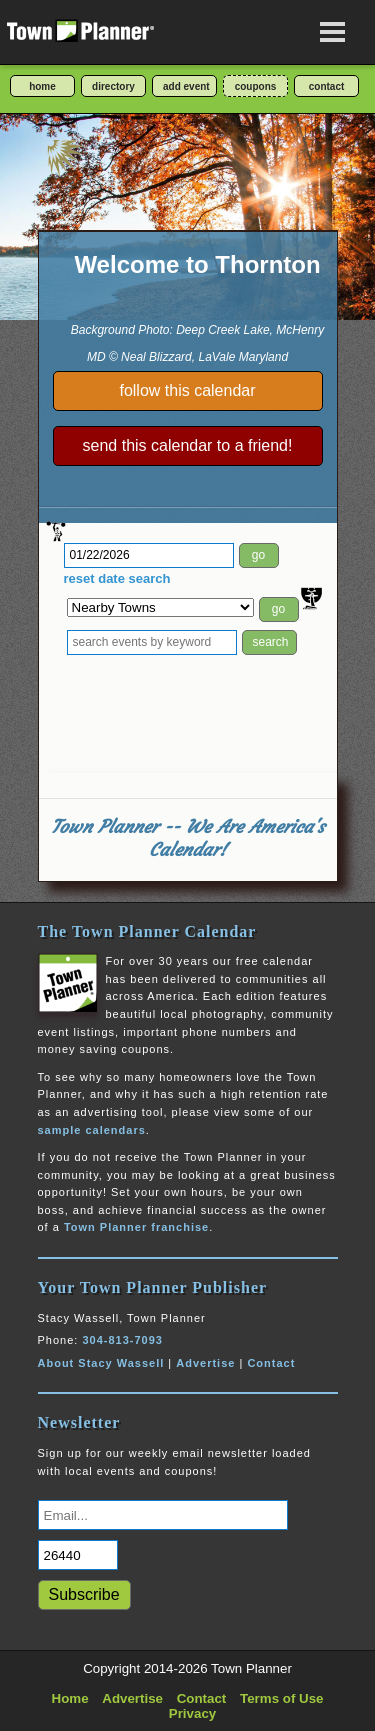  What do you see at coordinates (67, 159) in the screenshot?
I see `toggle brightness or light mode` at bounding box center [67, 159].